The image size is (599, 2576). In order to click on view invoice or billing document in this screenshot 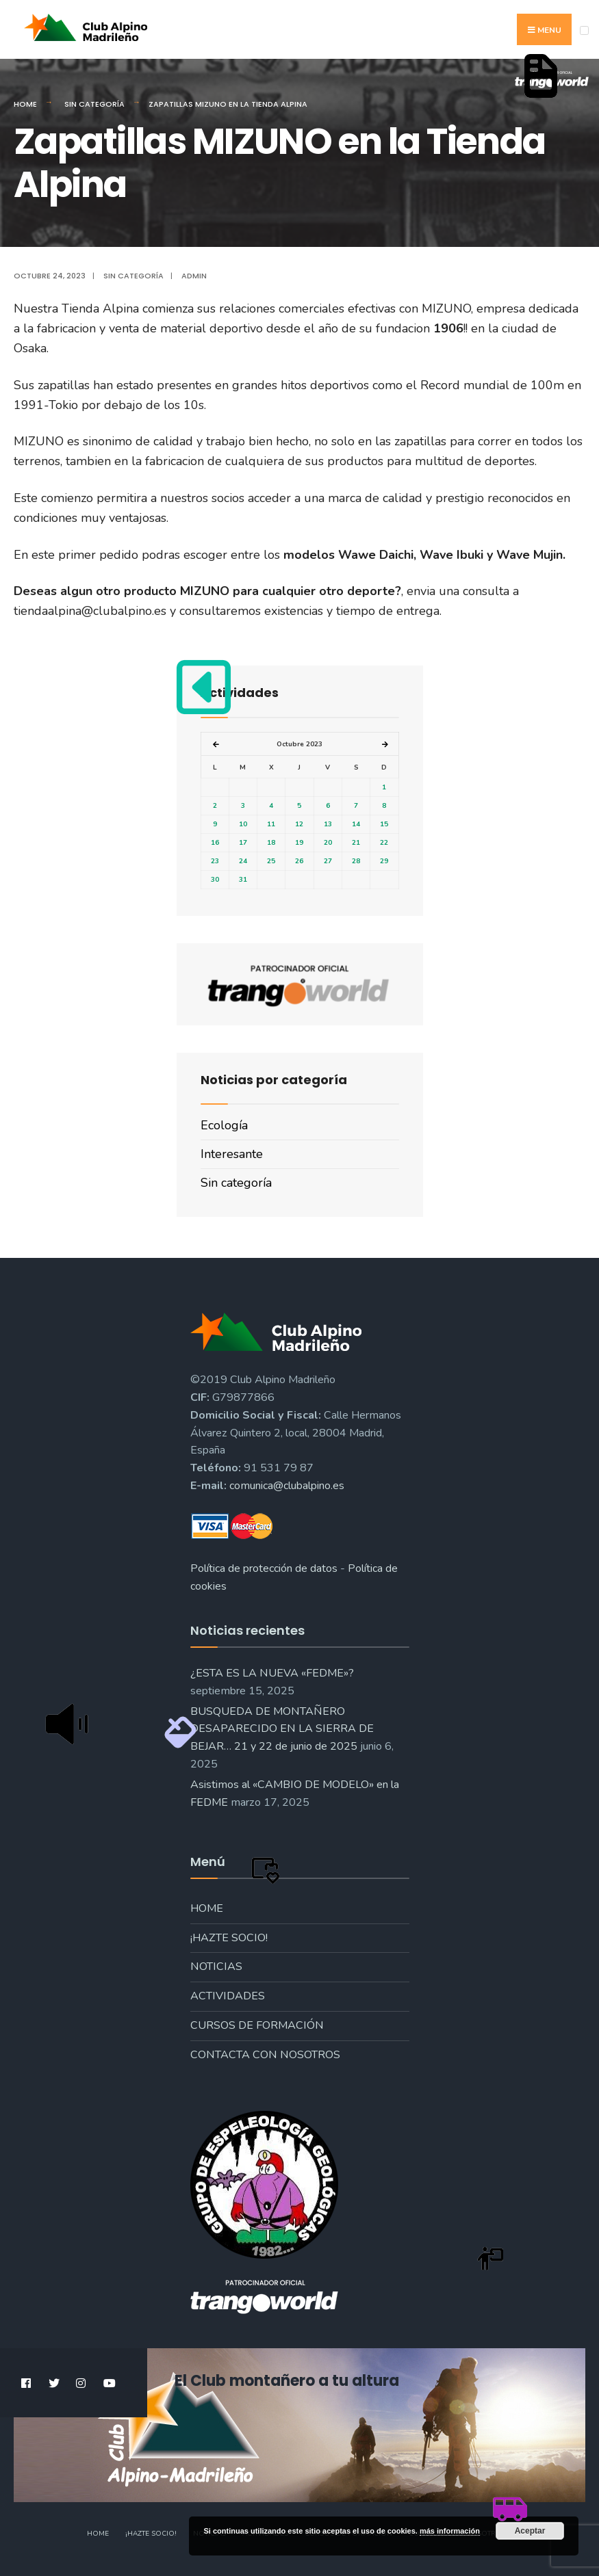, I will do `click(541, 76)`.